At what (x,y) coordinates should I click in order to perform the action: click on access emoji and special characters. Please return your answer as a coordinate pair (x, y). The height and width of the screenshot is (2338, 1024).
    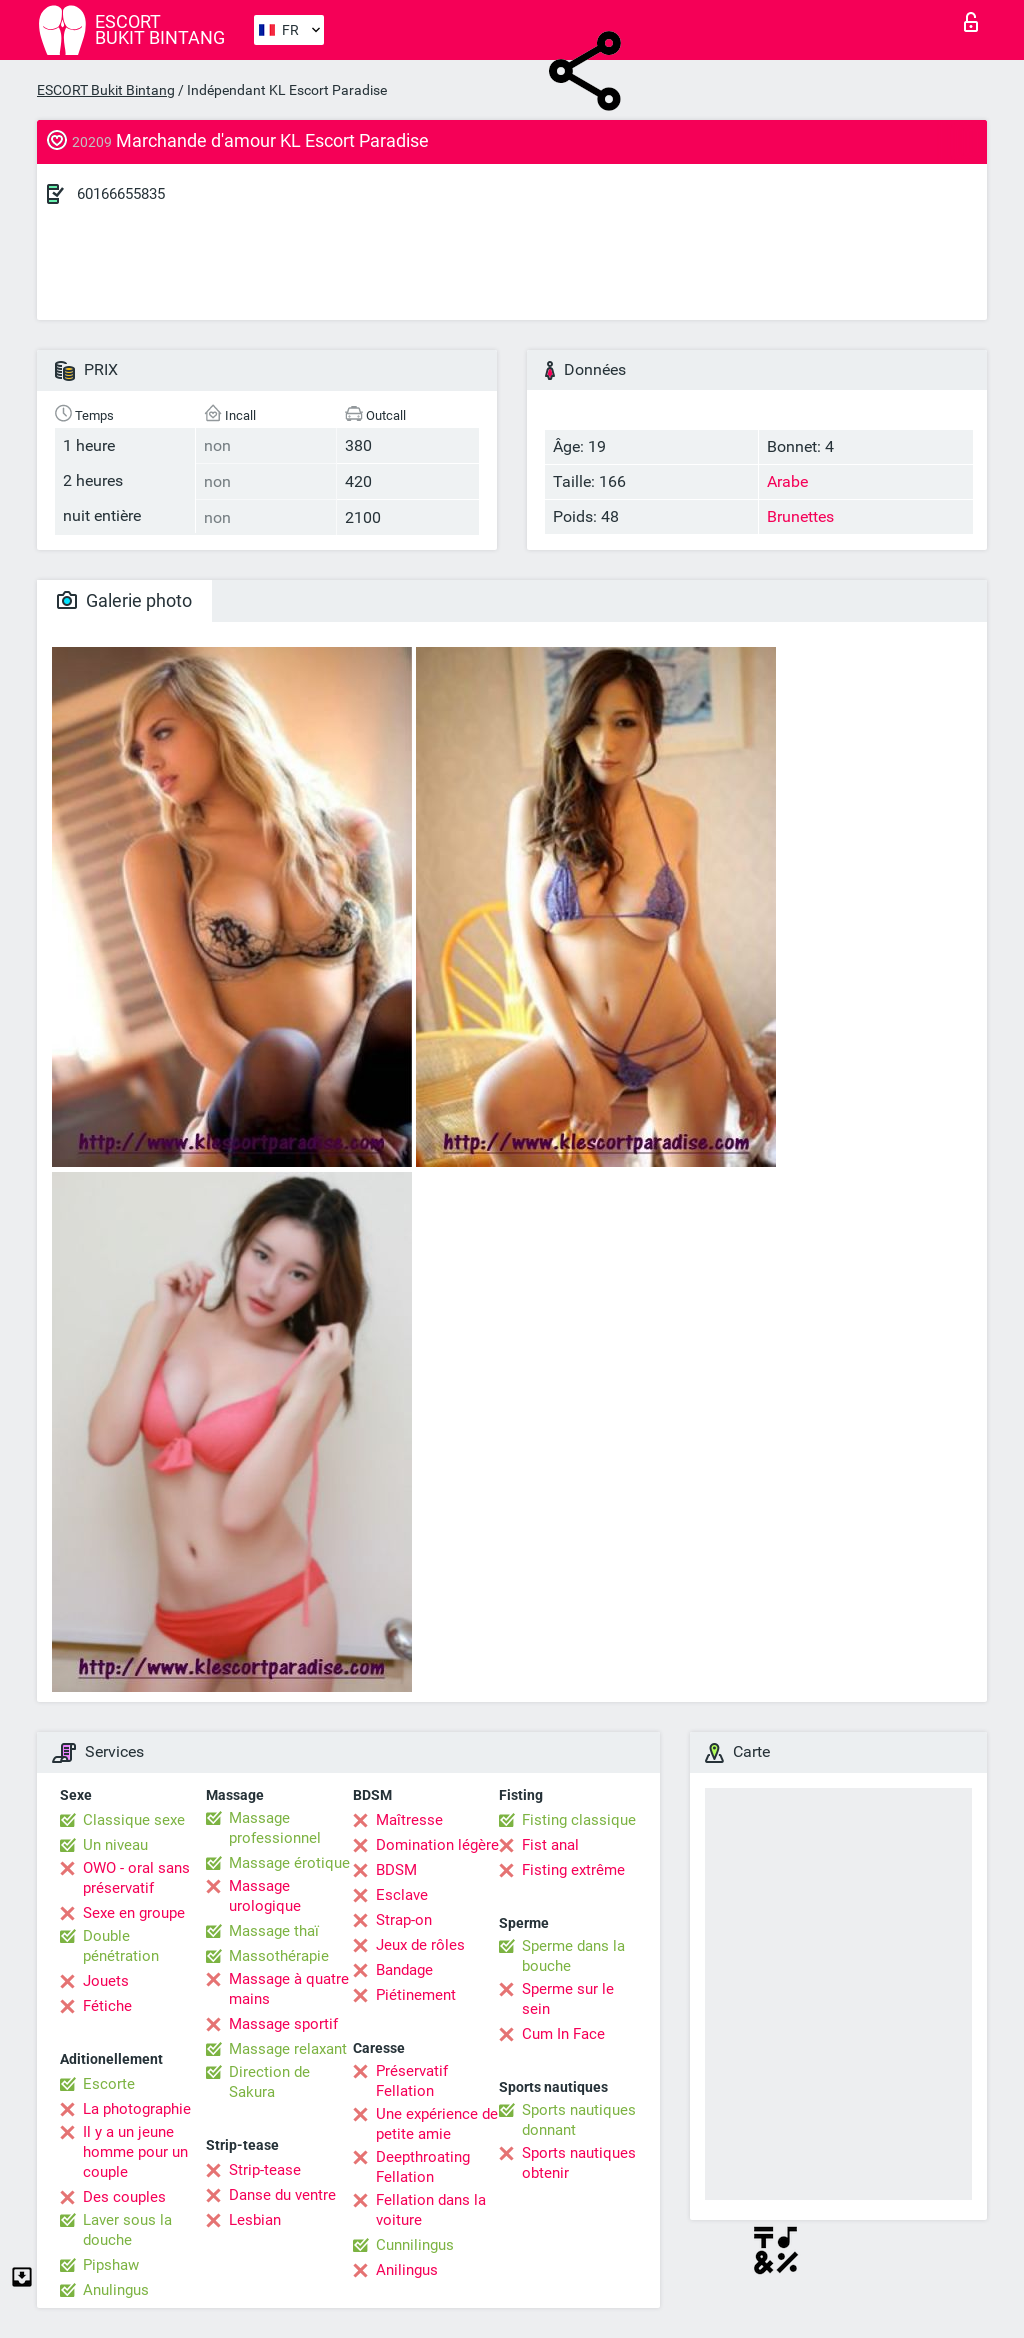
    Looking at the image, I should click on (775, 2250).